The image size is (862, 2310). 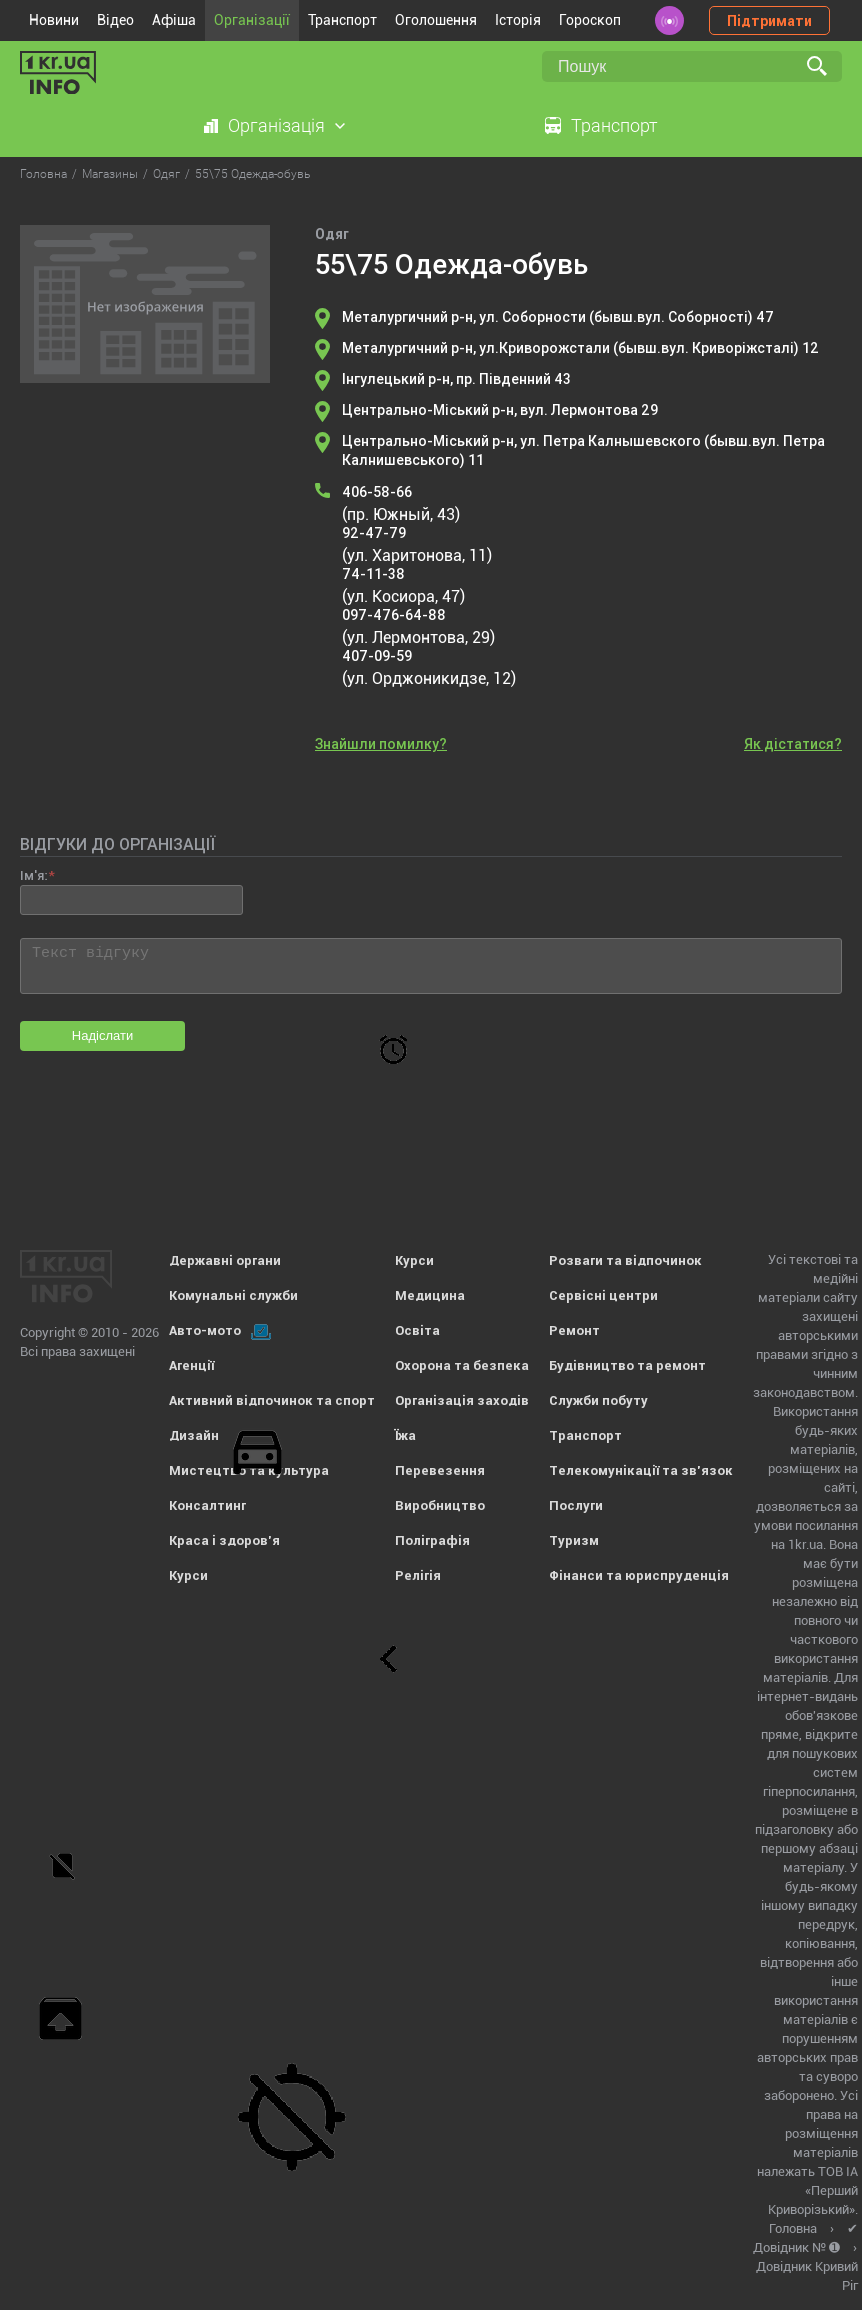 I want to click on no sim card detected, so click(x=62, y=1865).